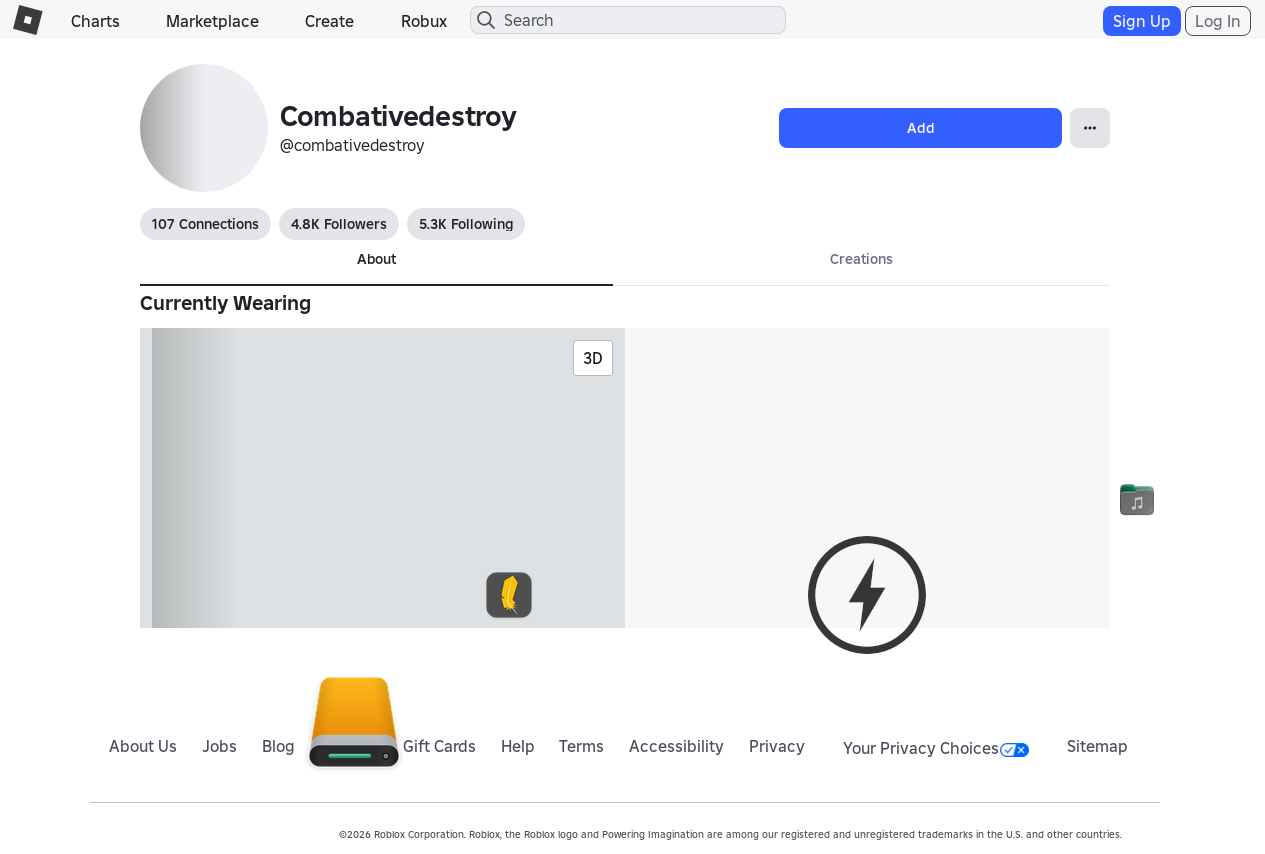  What do you see at coordinates (509, 595) in the screenshot?
I see `launch linux lite application` at bounding box center [509, 595].